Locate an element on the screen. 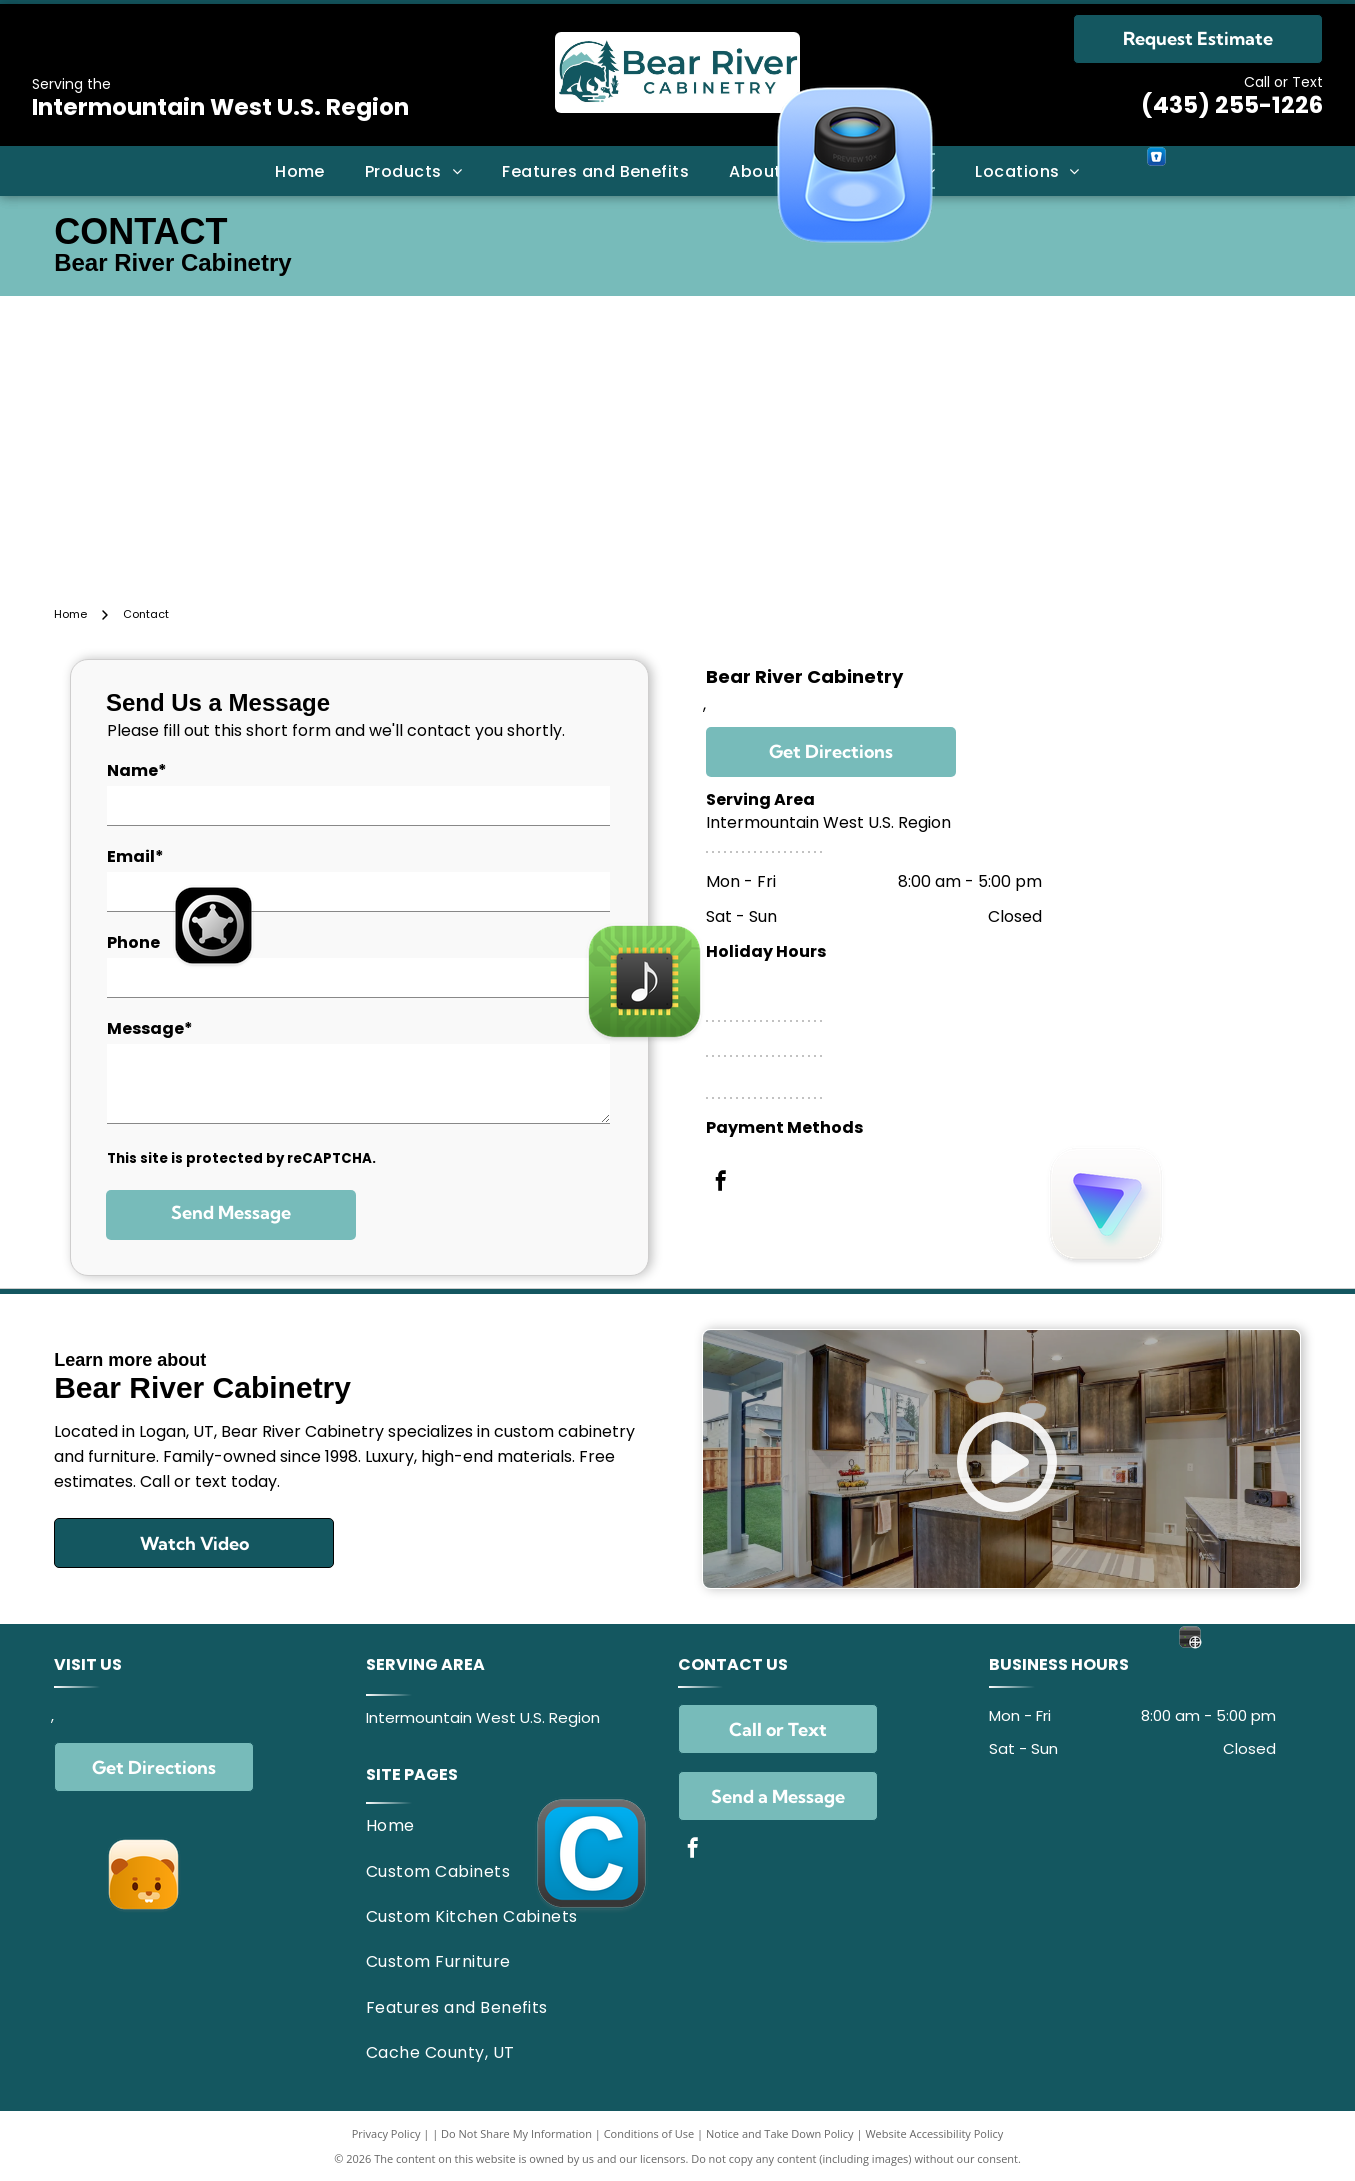 This screenshot has width=1355, height=2181. open beaver notes app is located at coordinates (143, 1874).